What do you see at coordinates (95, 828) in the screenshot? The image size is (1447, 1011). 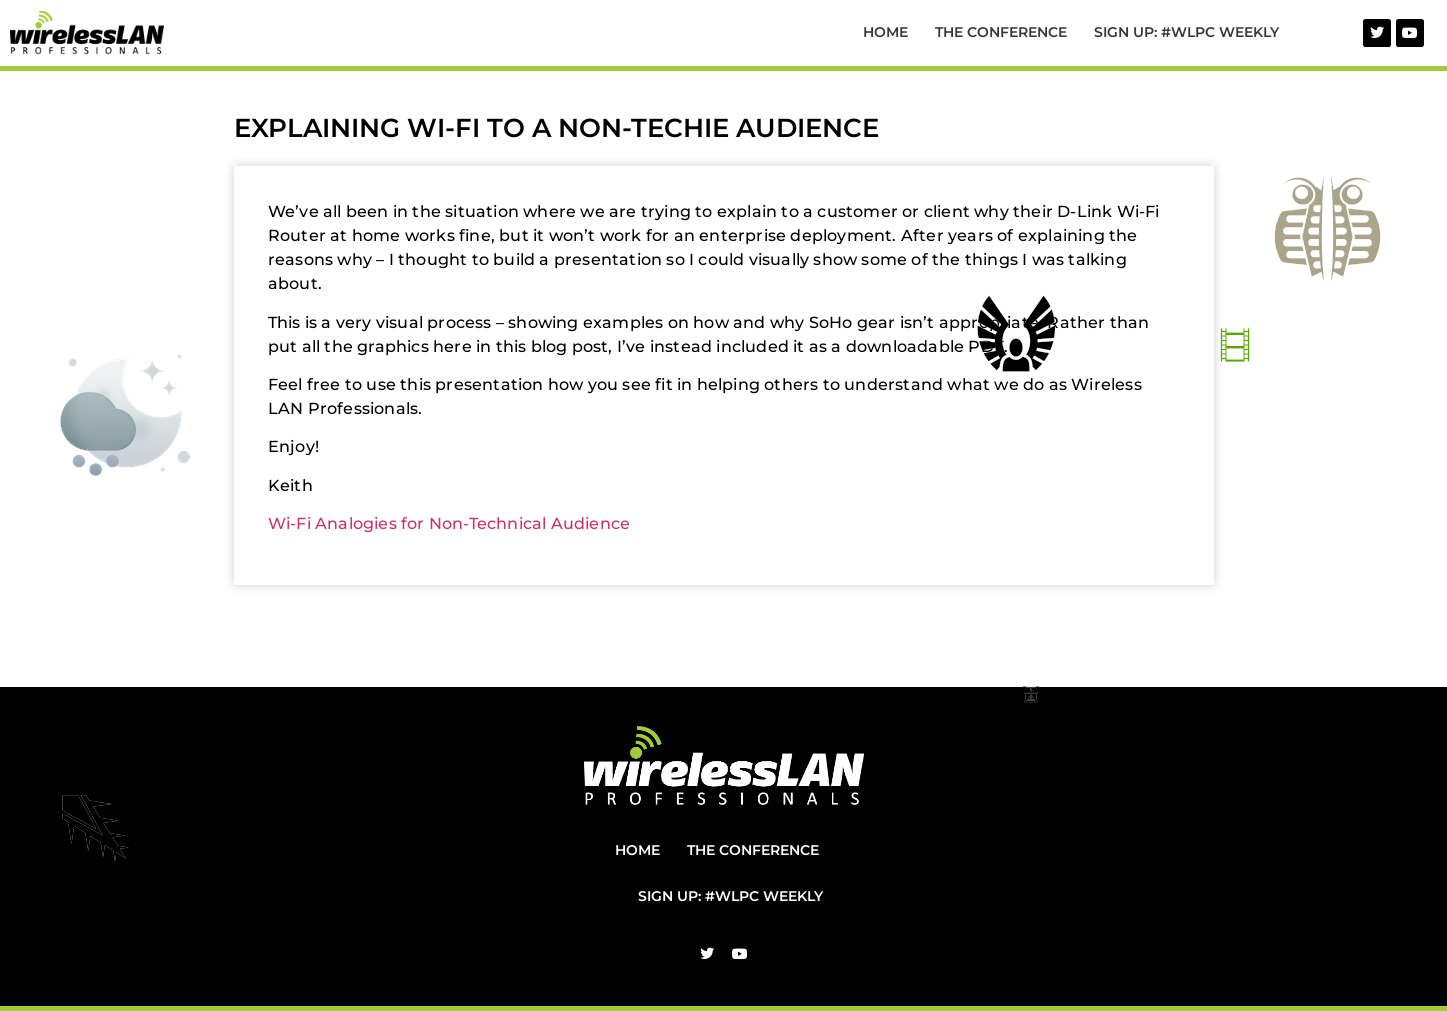 I see `select spiked tail attack for creature` at bounding box center [95, 828].